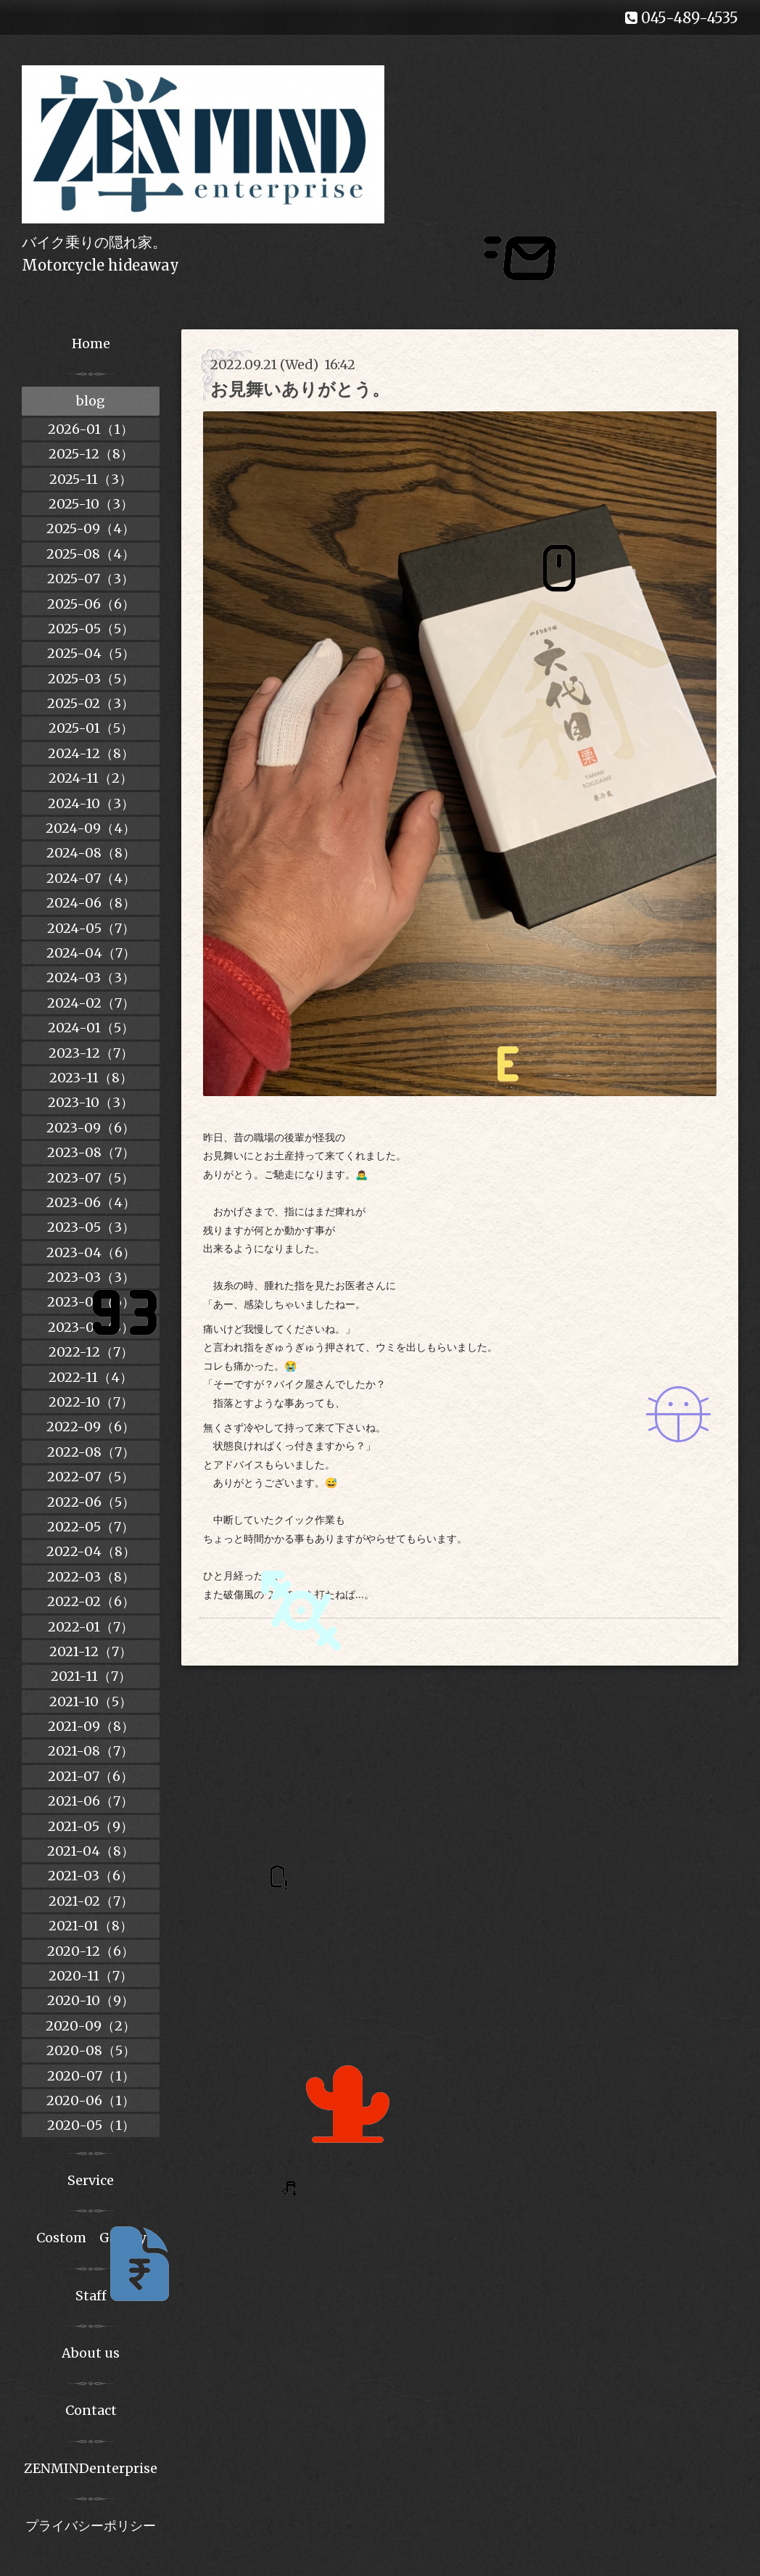 This screenshot has width=760, height=2576. Describe the element at coordinates (139, 2263) in the screenshot. I see `view invoice or billing document in rupees` at that location.